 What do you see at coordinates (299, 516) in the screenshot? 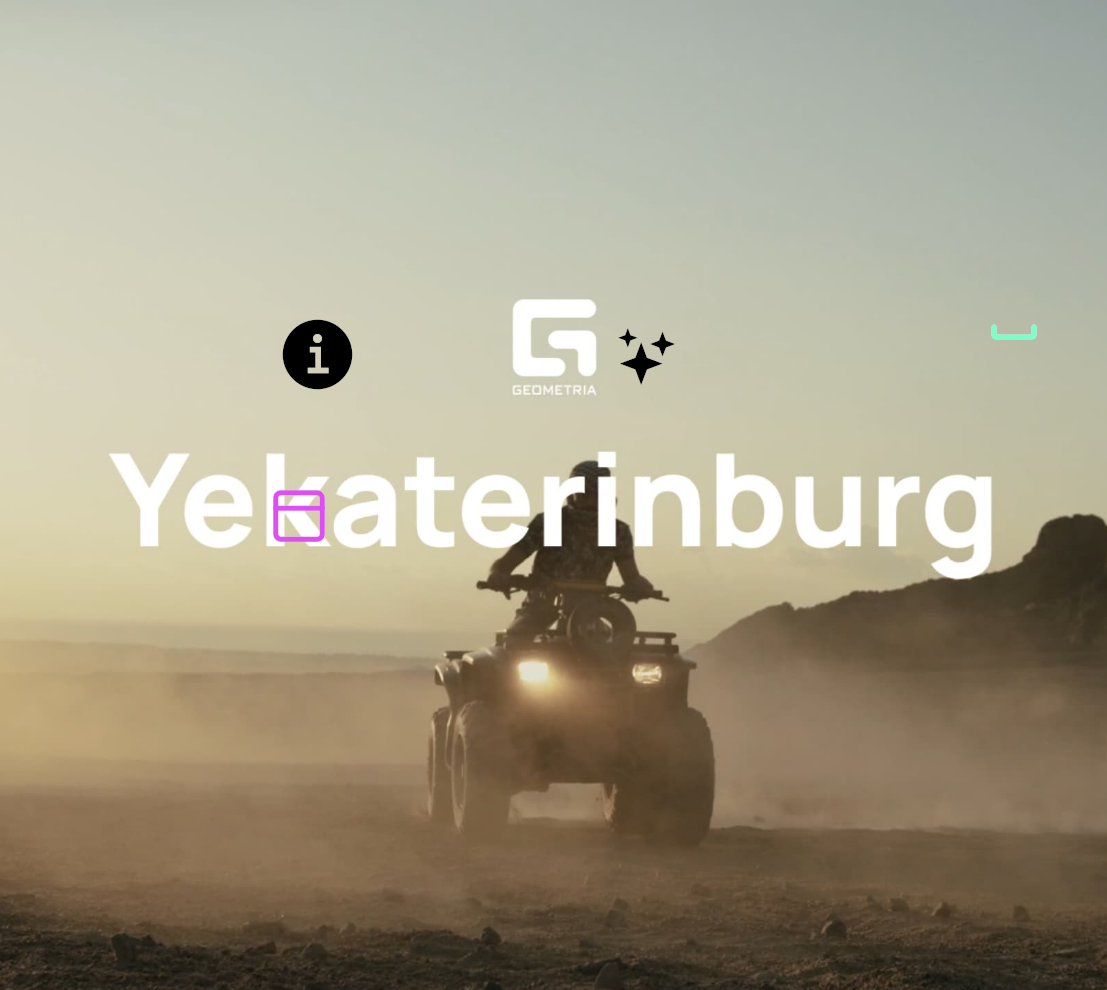
I see `toggle top panel visibility` at bounding box center [299, 516].